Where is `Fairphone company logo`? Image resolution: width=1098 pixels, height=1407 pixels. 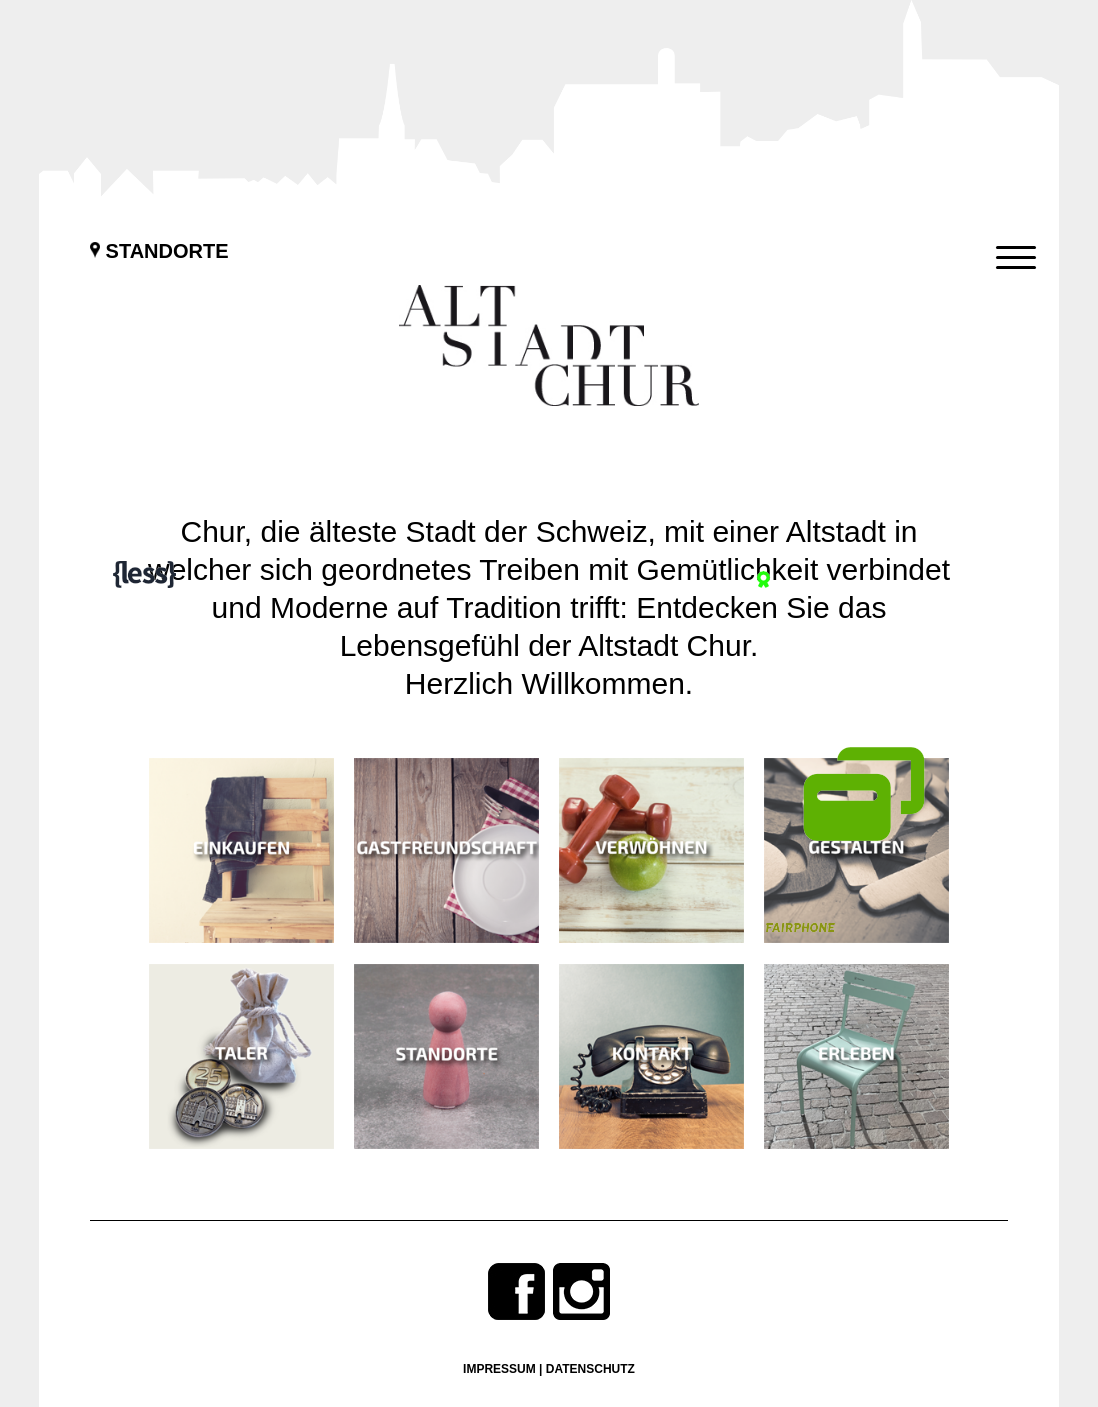 Fairphone company logo is located at coordinates (800, 927).